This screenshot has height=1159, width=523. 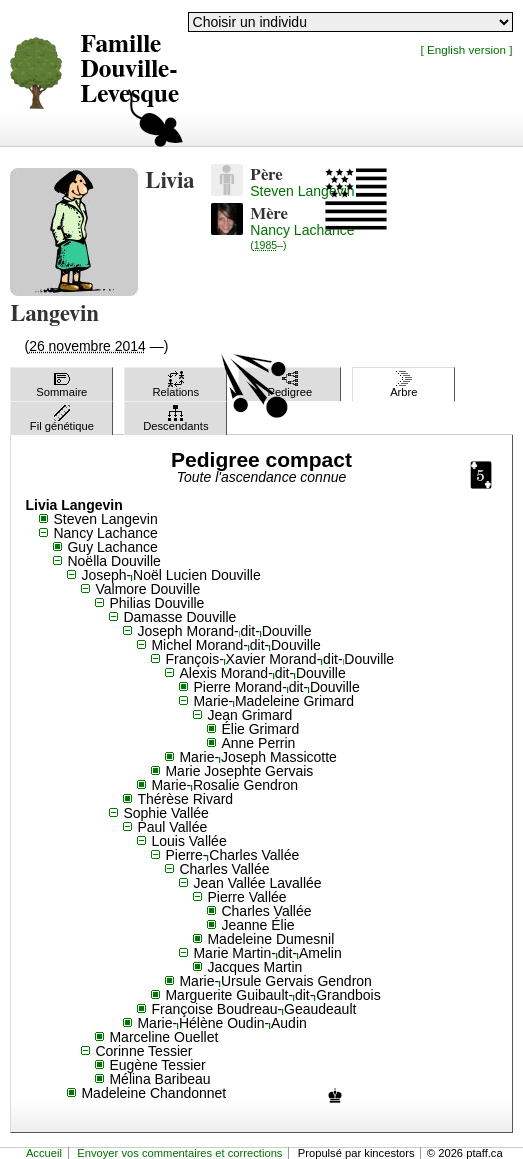 What do you see at coordinates (255, 384) in the screenshot?
I see `launch projectiles or balls` at bounding box center [255, 384].